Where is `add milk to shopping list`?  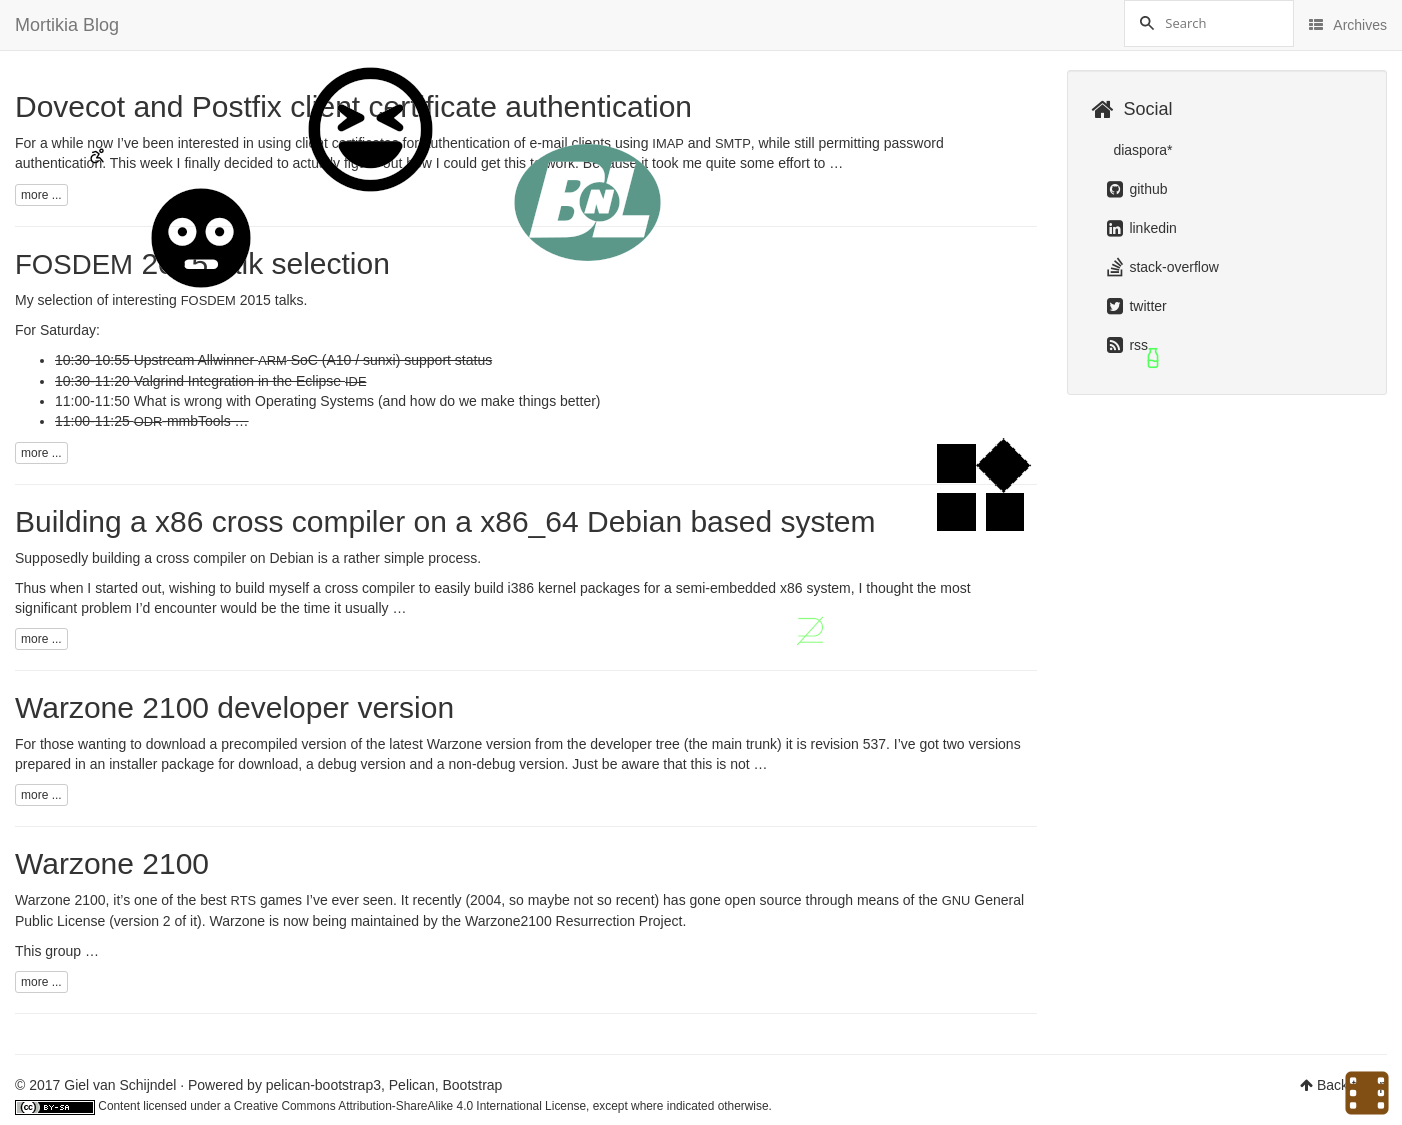
add milk to shopping list is located at coordinates (1153, 358).